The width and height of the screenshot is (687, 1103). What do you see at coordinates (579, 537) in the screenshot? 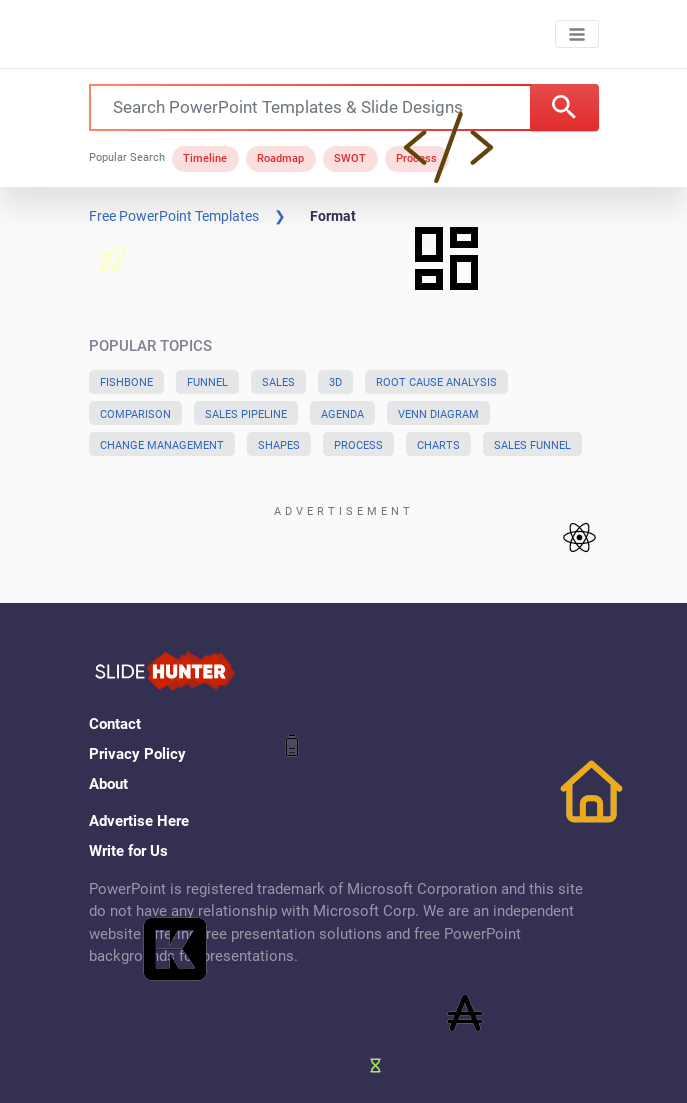
I see `React framework or library logo` at bounding box center [579, 537].